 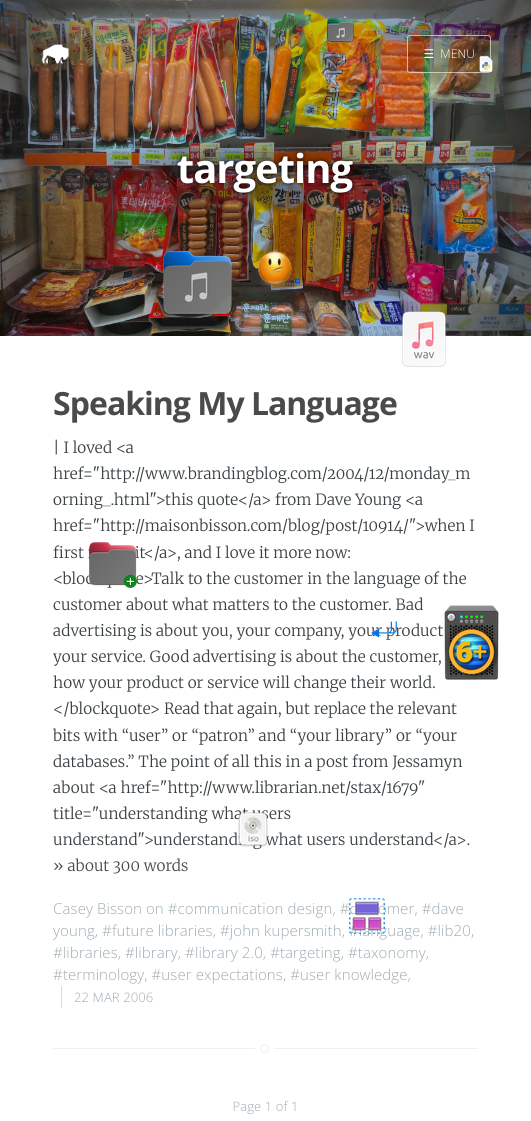 What do you see at coordinates (340, 29) in the screenshot?
I see `open your music folder` at bounding box center [340, 29].